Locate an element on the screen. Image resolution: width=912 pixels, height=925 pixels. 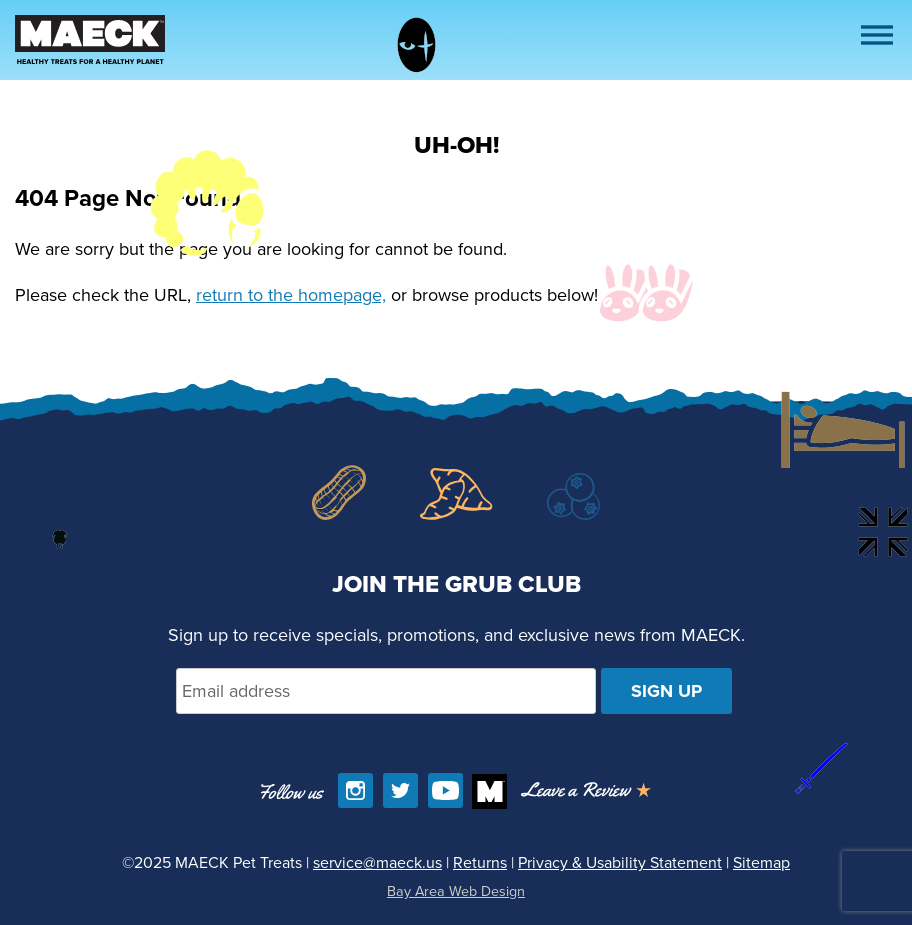
select a cyclops or one-eyed character is located at coordinates (416, 44).